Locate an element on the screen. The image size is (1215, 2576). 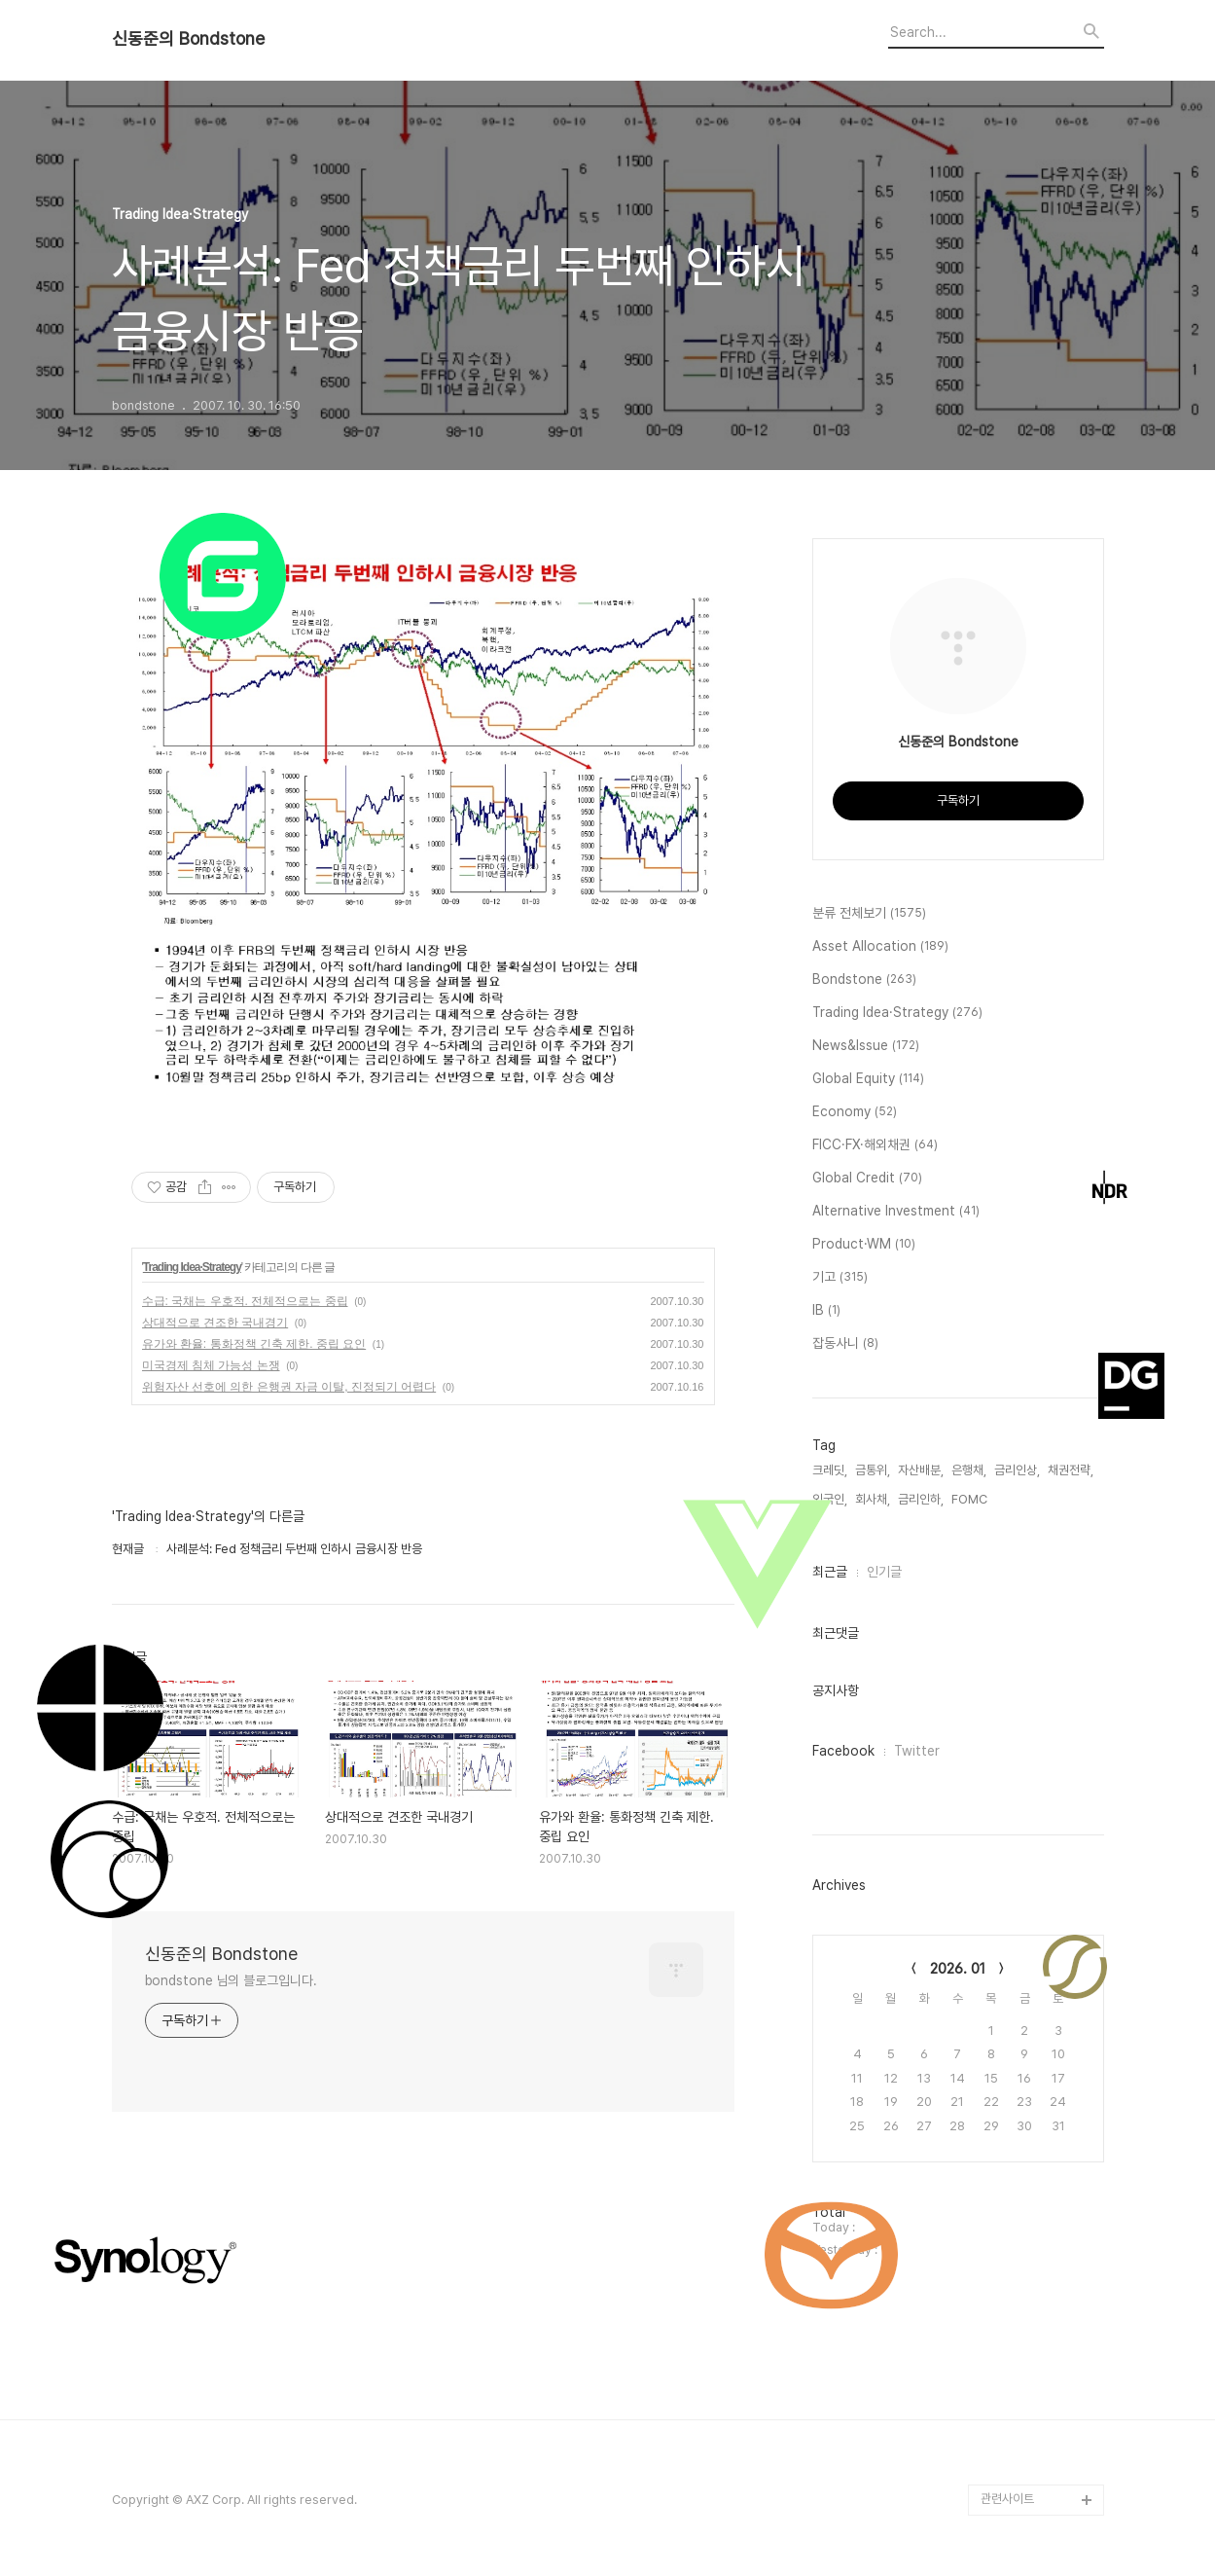
quarto publishing system logo is located at coordinates (100, 1708).